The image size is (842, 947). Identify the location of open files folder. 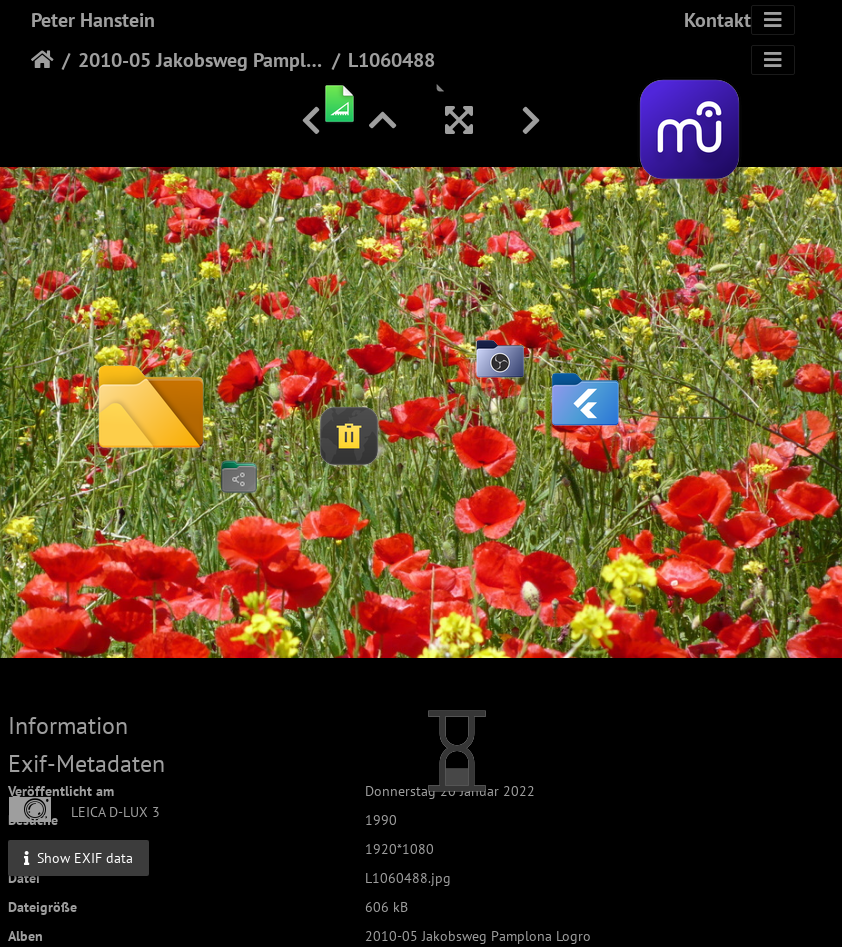
(150, 409).